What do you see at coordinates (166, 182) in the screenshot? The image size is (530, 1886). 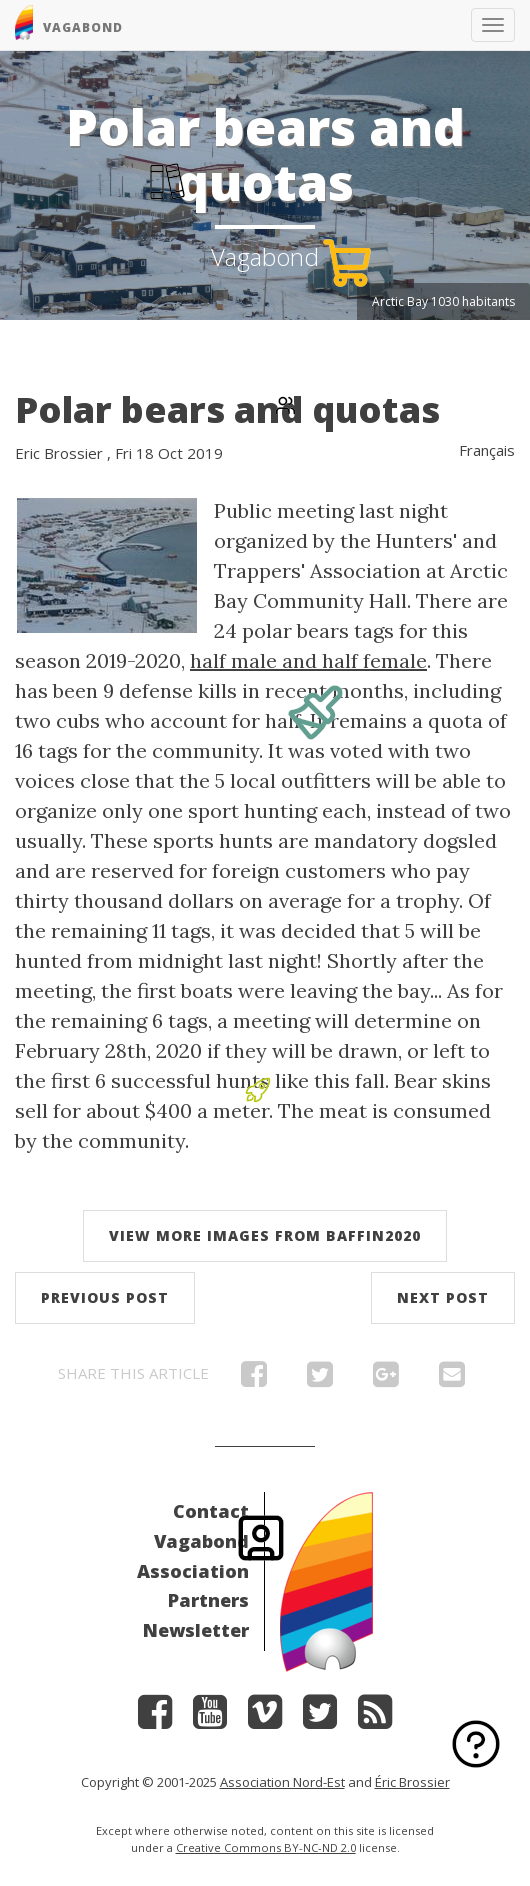 I see `access your library or book collection` at bounding box center [166, 182].